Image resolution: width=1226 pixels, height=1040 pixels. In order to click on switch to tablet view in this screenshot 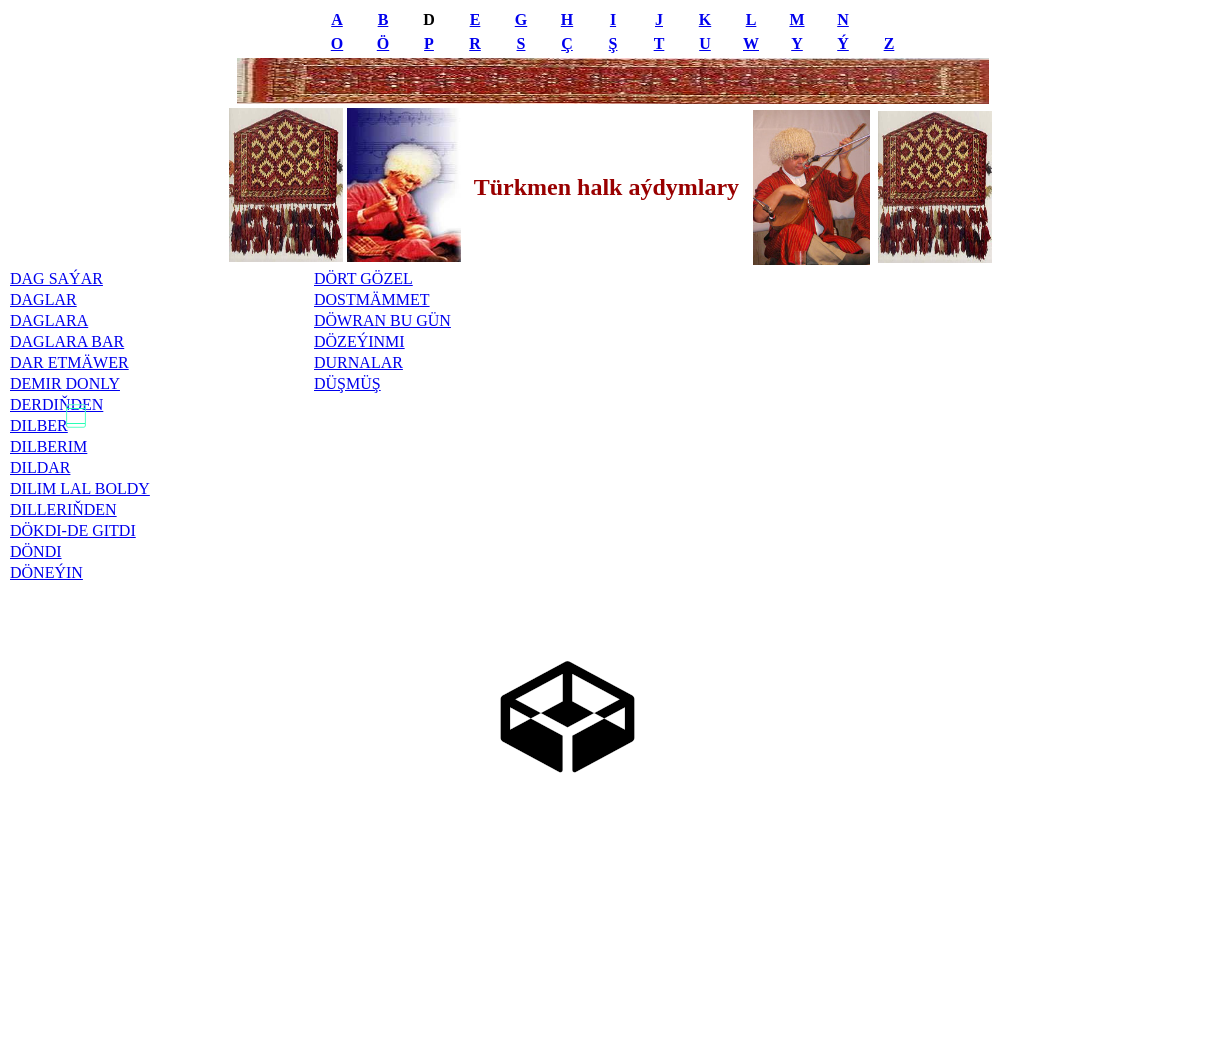, I will do `click(76, 416)`.